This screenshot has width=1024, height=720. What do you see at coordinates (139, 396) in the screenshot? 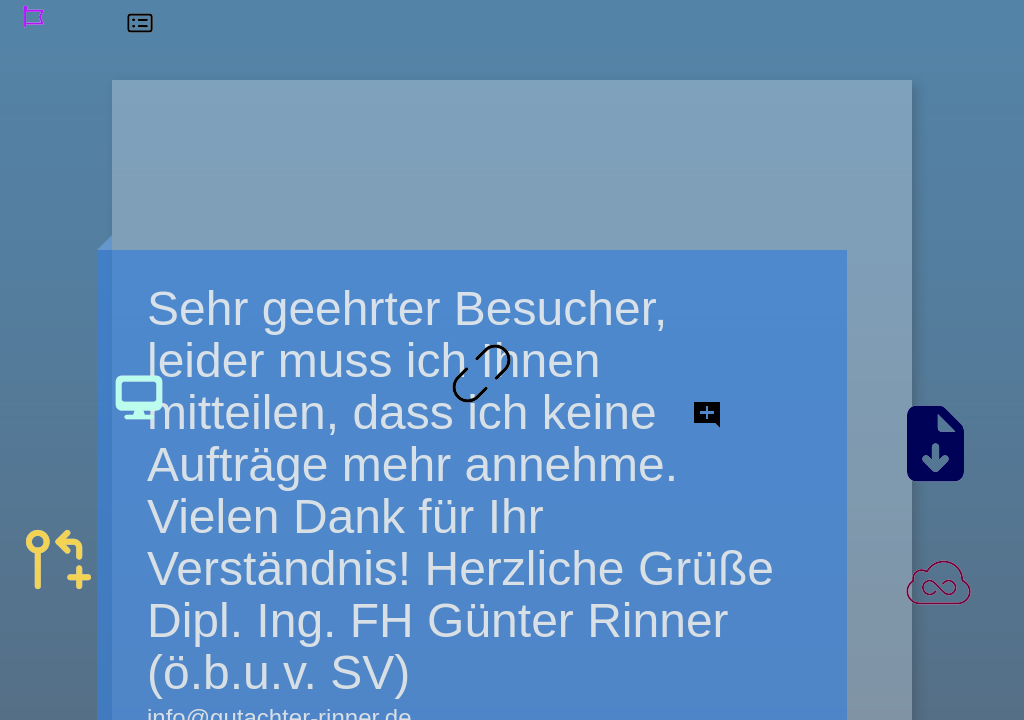
I see `switch to desktop view` at bounding box center [139, 396].